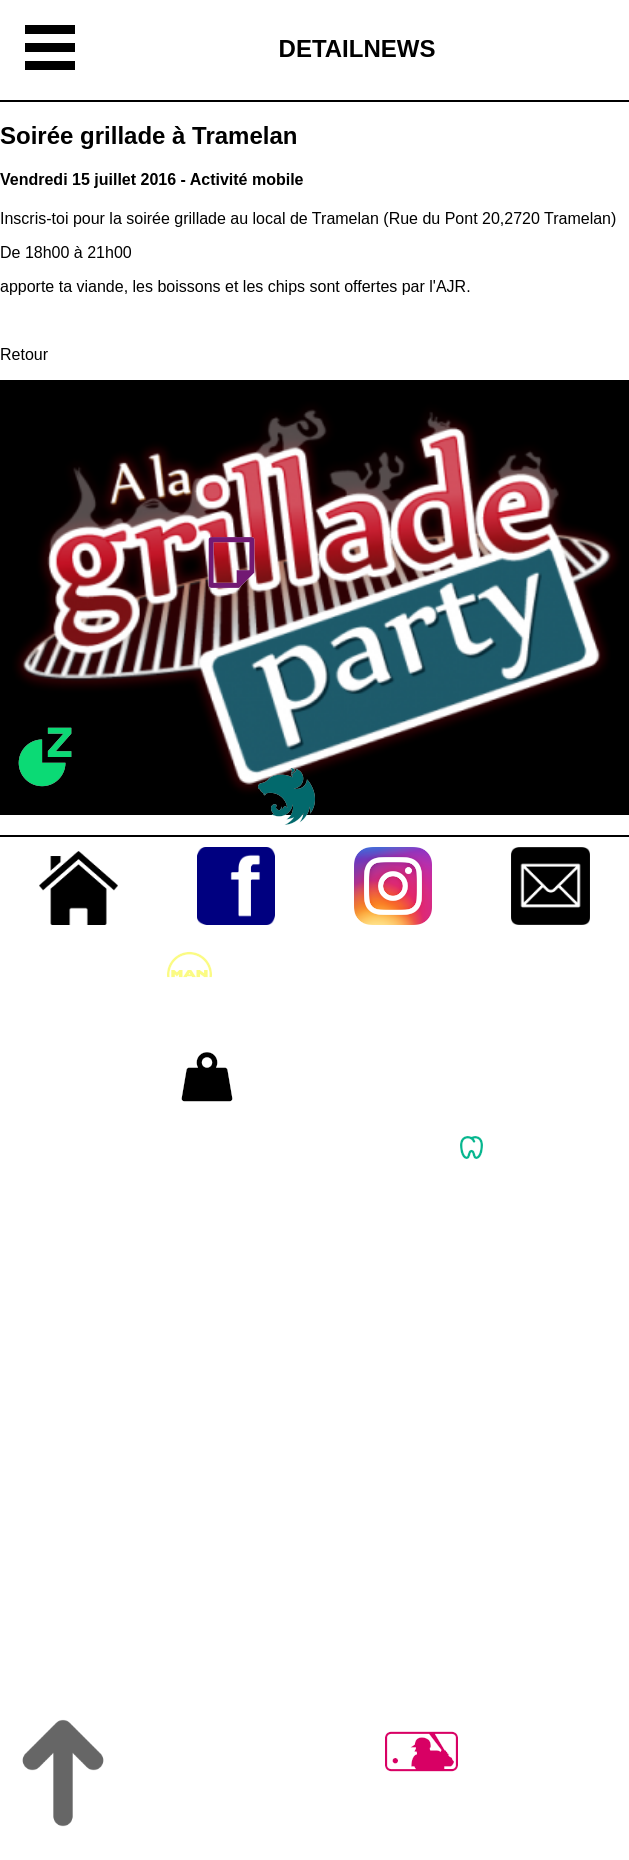 Image resolution: width=629 pixels, height=1860 pixels. I want to click on view item weight or mass, so click(207, 1078).